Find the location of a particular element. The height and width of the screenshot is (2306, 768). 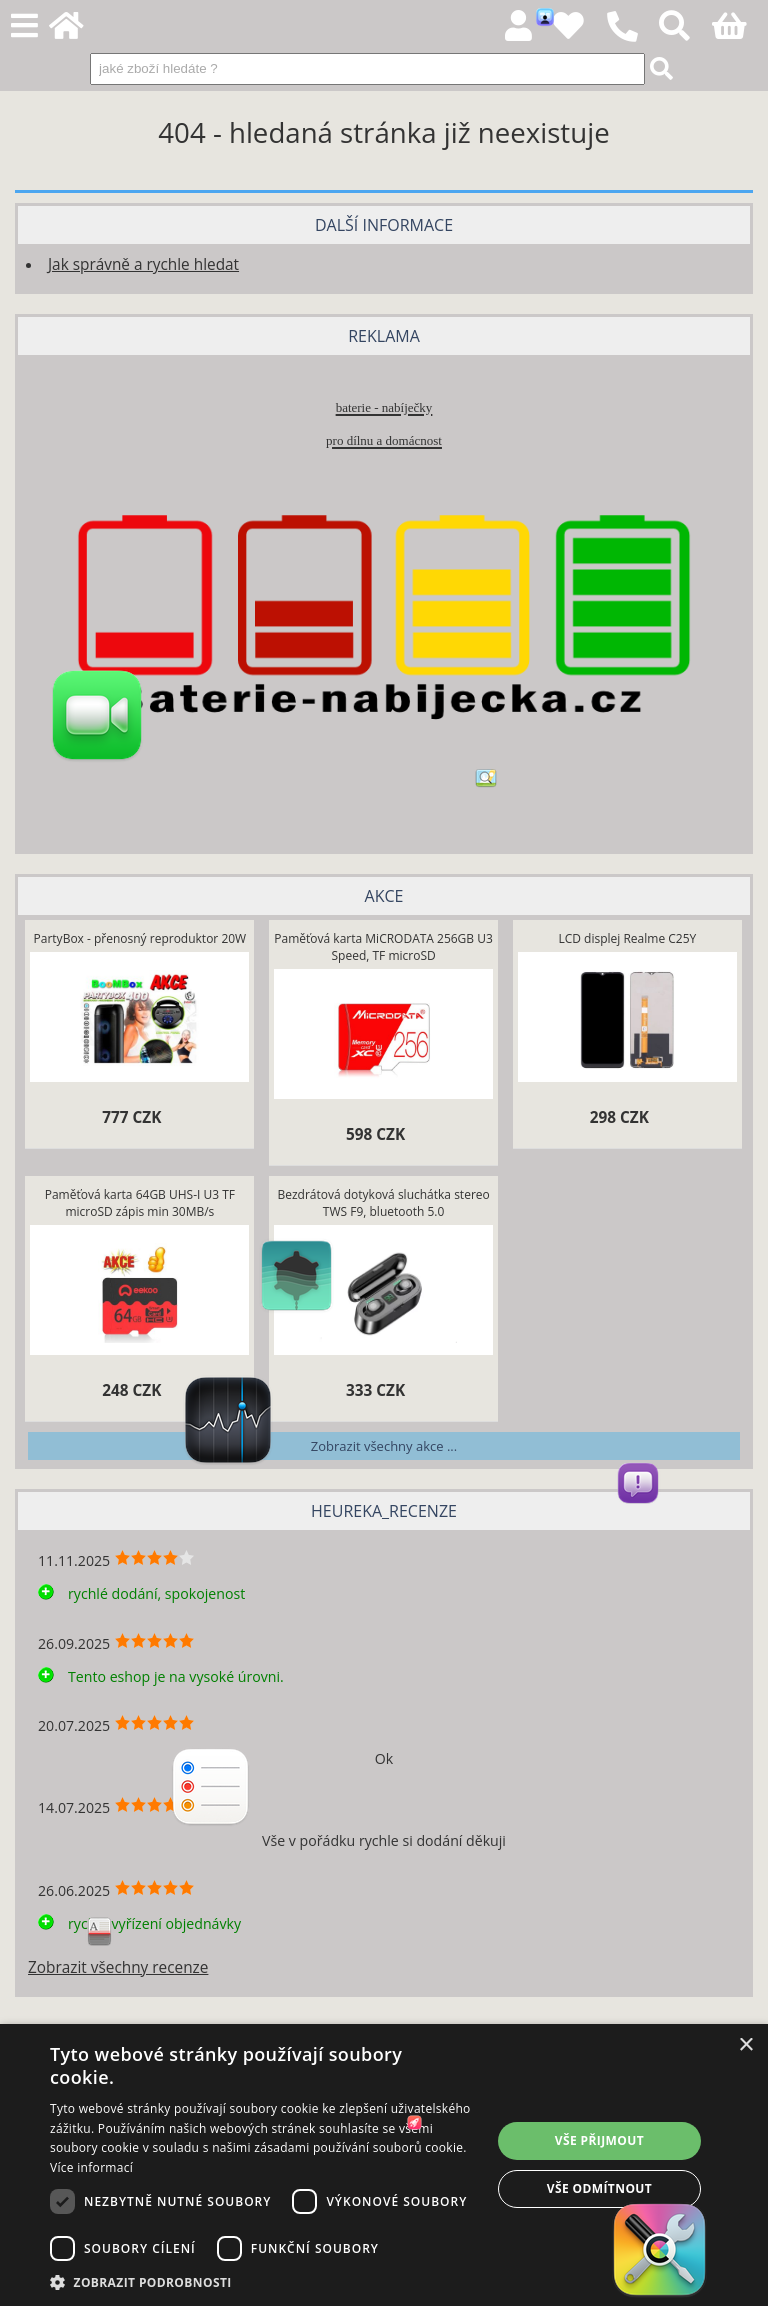

open document scanner app is located at coordinates (99, 1931).